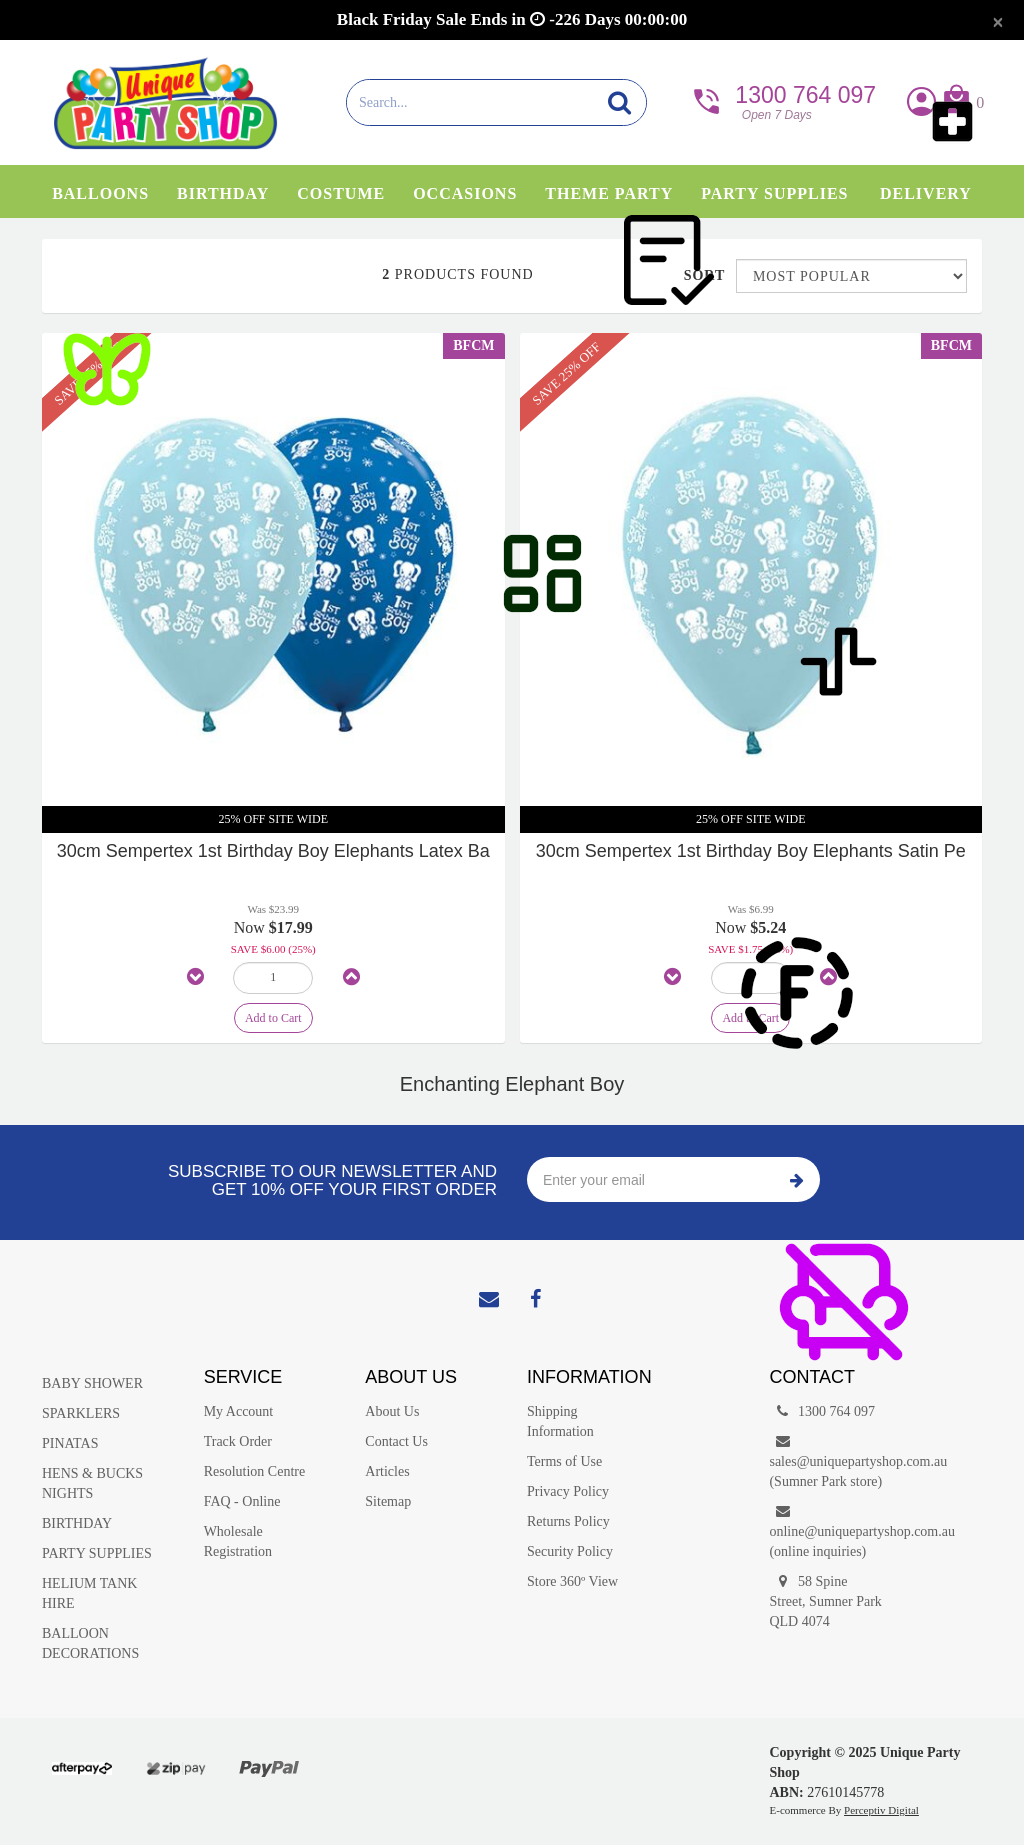 Image resolution: width=1024 pixels, height=1845 pixels. I want to click on find nearby hospitals or medical facilities, so click(952, 121).